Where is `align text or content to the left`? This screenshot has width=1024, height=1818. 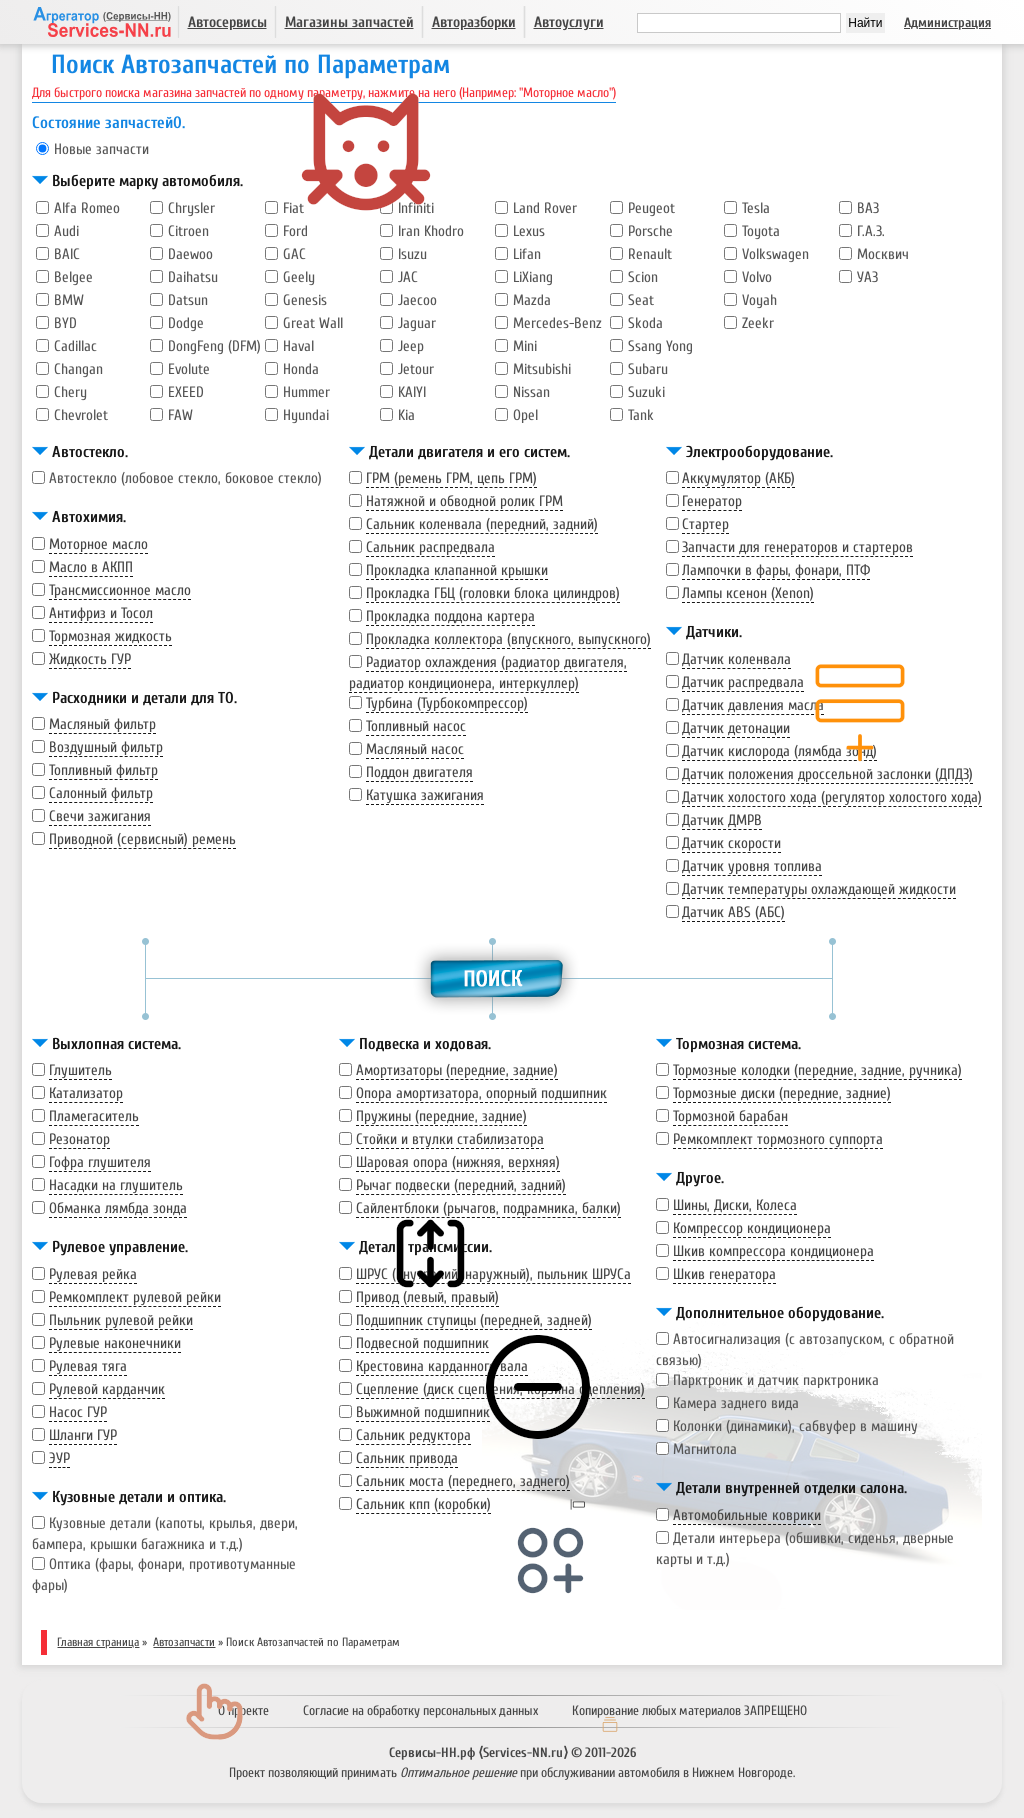 align text or content to the left is located at coordinates (577, 1504).